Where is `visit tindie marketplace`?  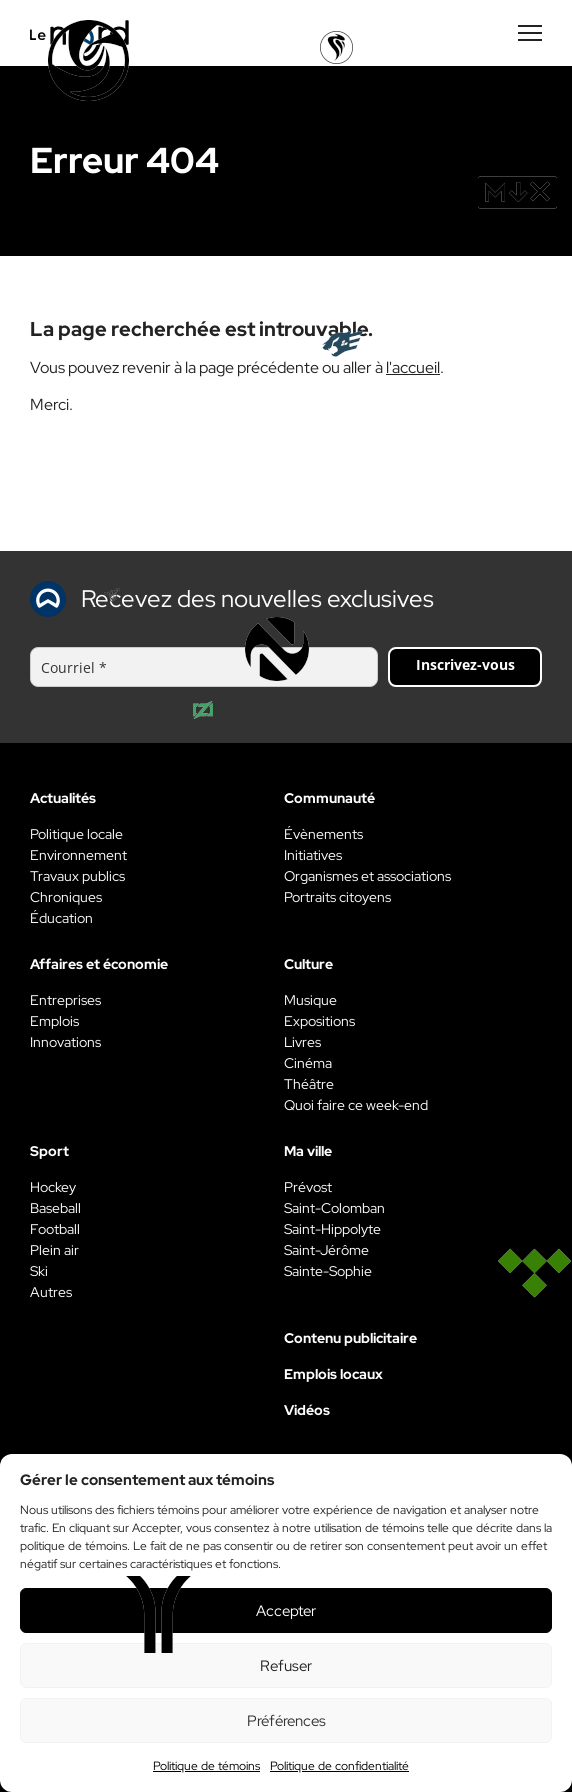
visit tindie marketplace is located at coordinates (112, 595).